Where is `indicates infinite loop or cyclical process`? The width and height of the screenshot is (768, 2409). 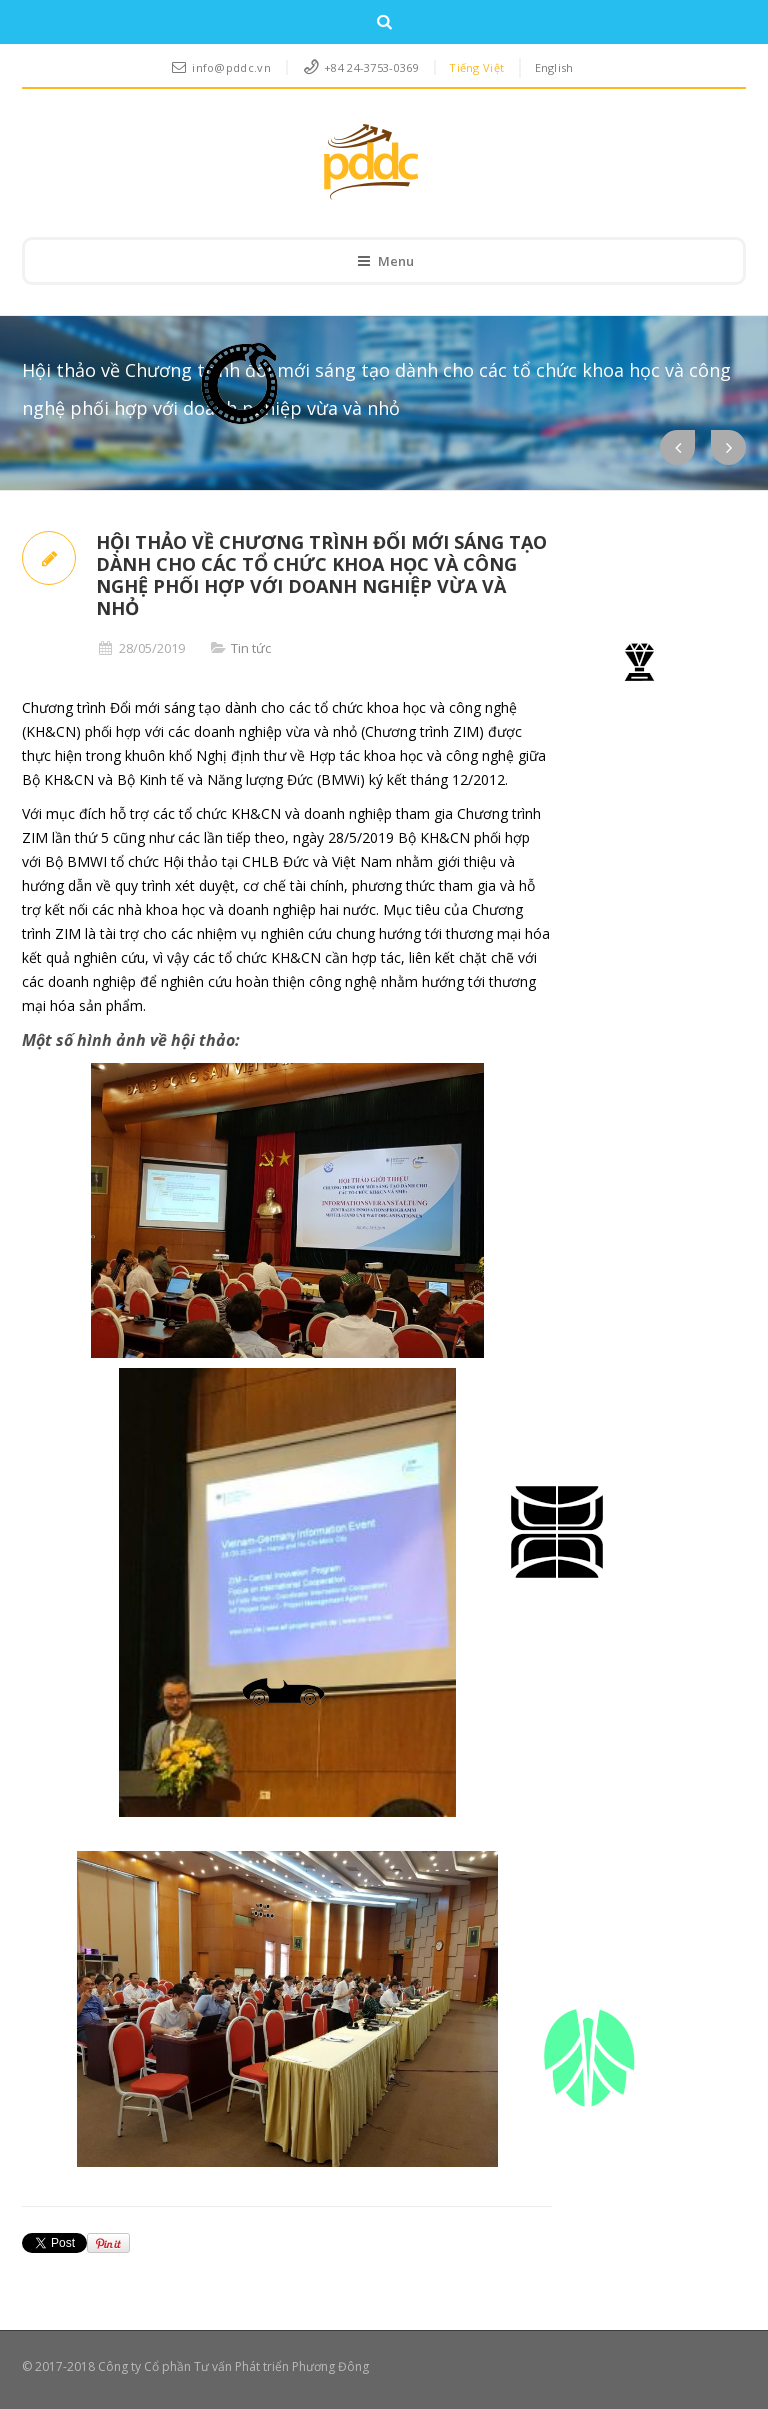
indicates infinite loop or cyclical process is located at coordinates (239, 383).